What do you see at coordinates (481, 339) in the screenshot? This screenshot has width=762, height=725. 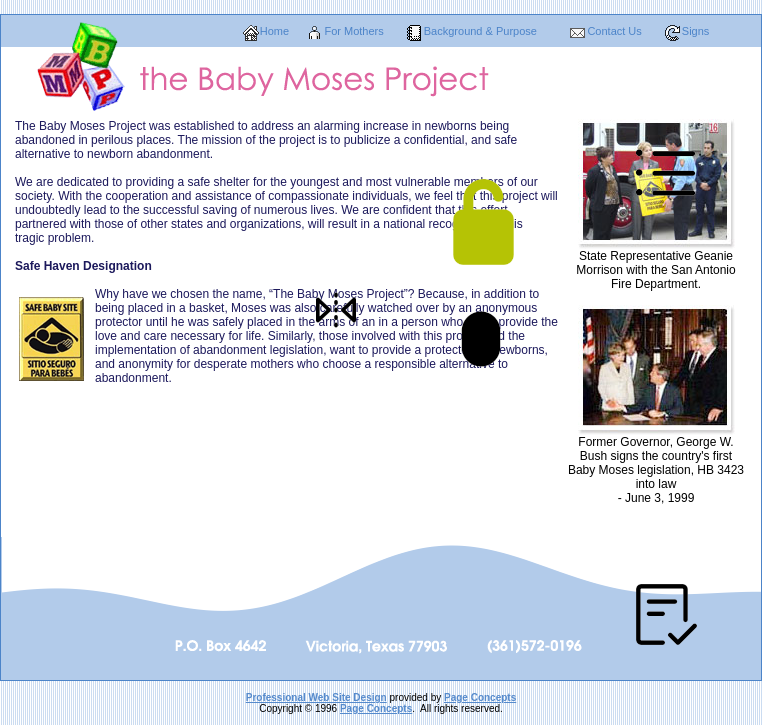 I see `access medication or pharmacy features` at bounding box center [481, 339].